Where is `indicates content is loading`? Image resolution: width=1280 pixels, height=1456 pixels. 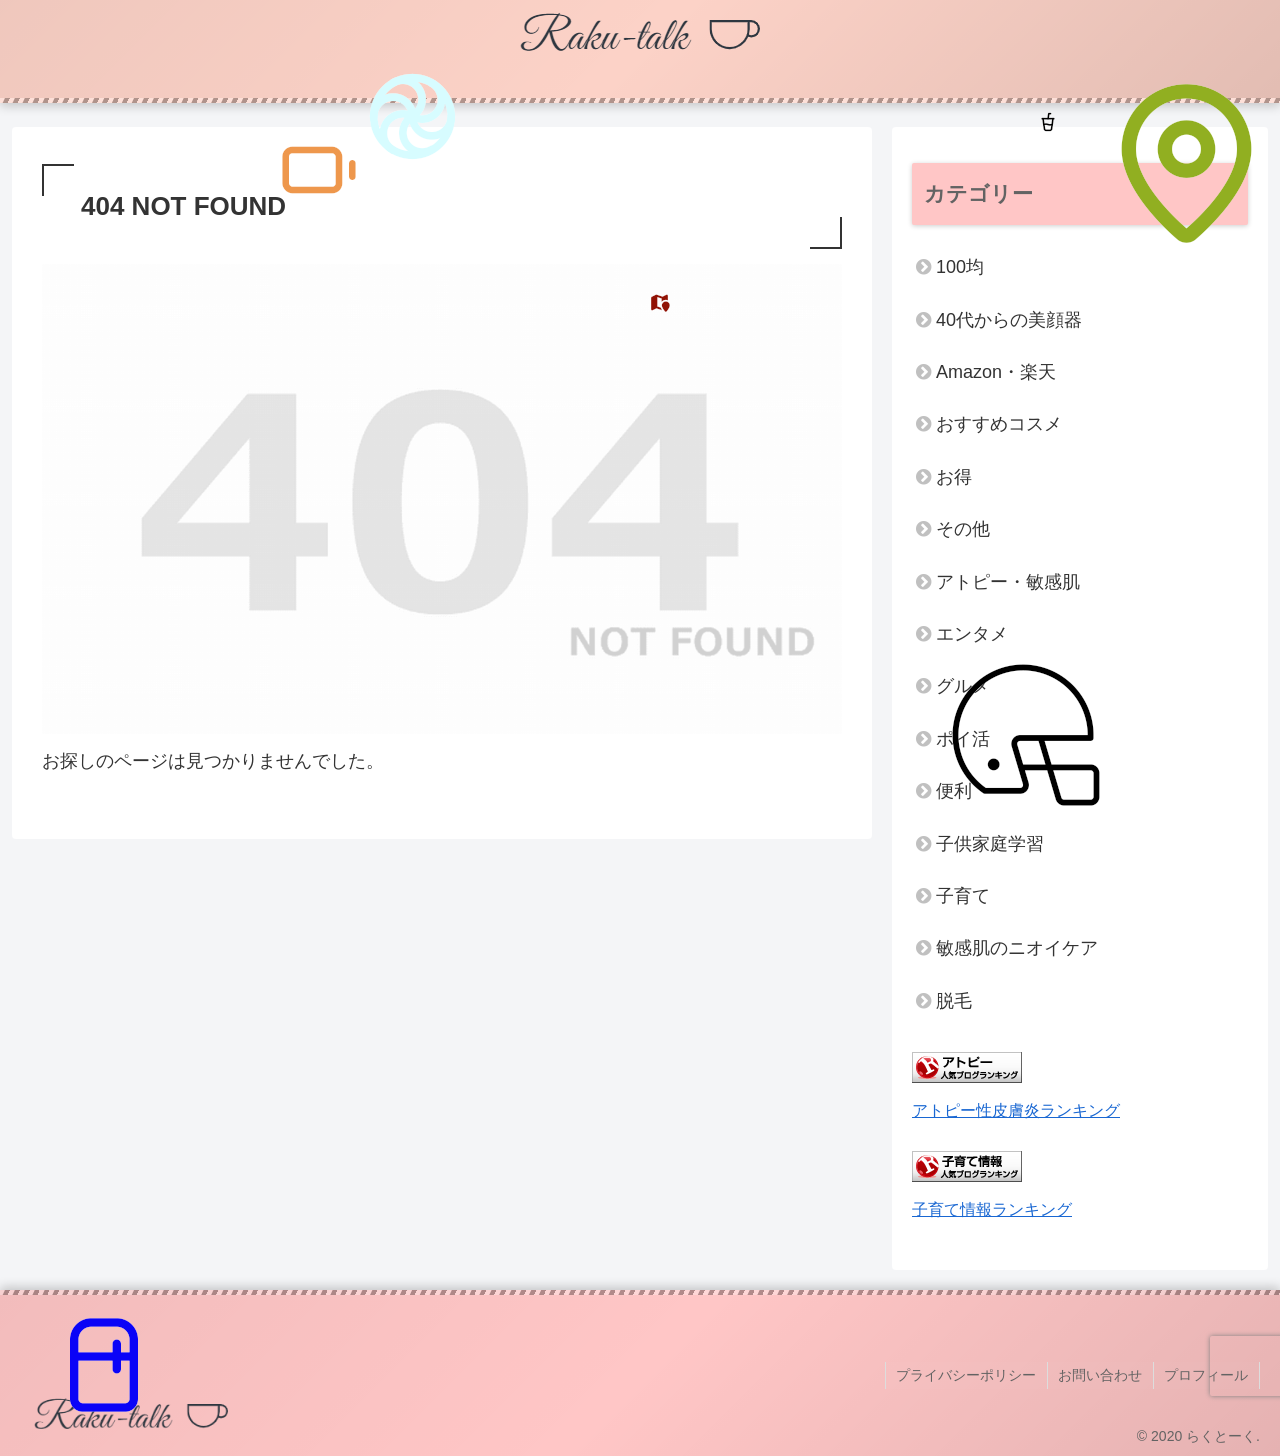 indicates content is loading is located at coordinates (412, 116).